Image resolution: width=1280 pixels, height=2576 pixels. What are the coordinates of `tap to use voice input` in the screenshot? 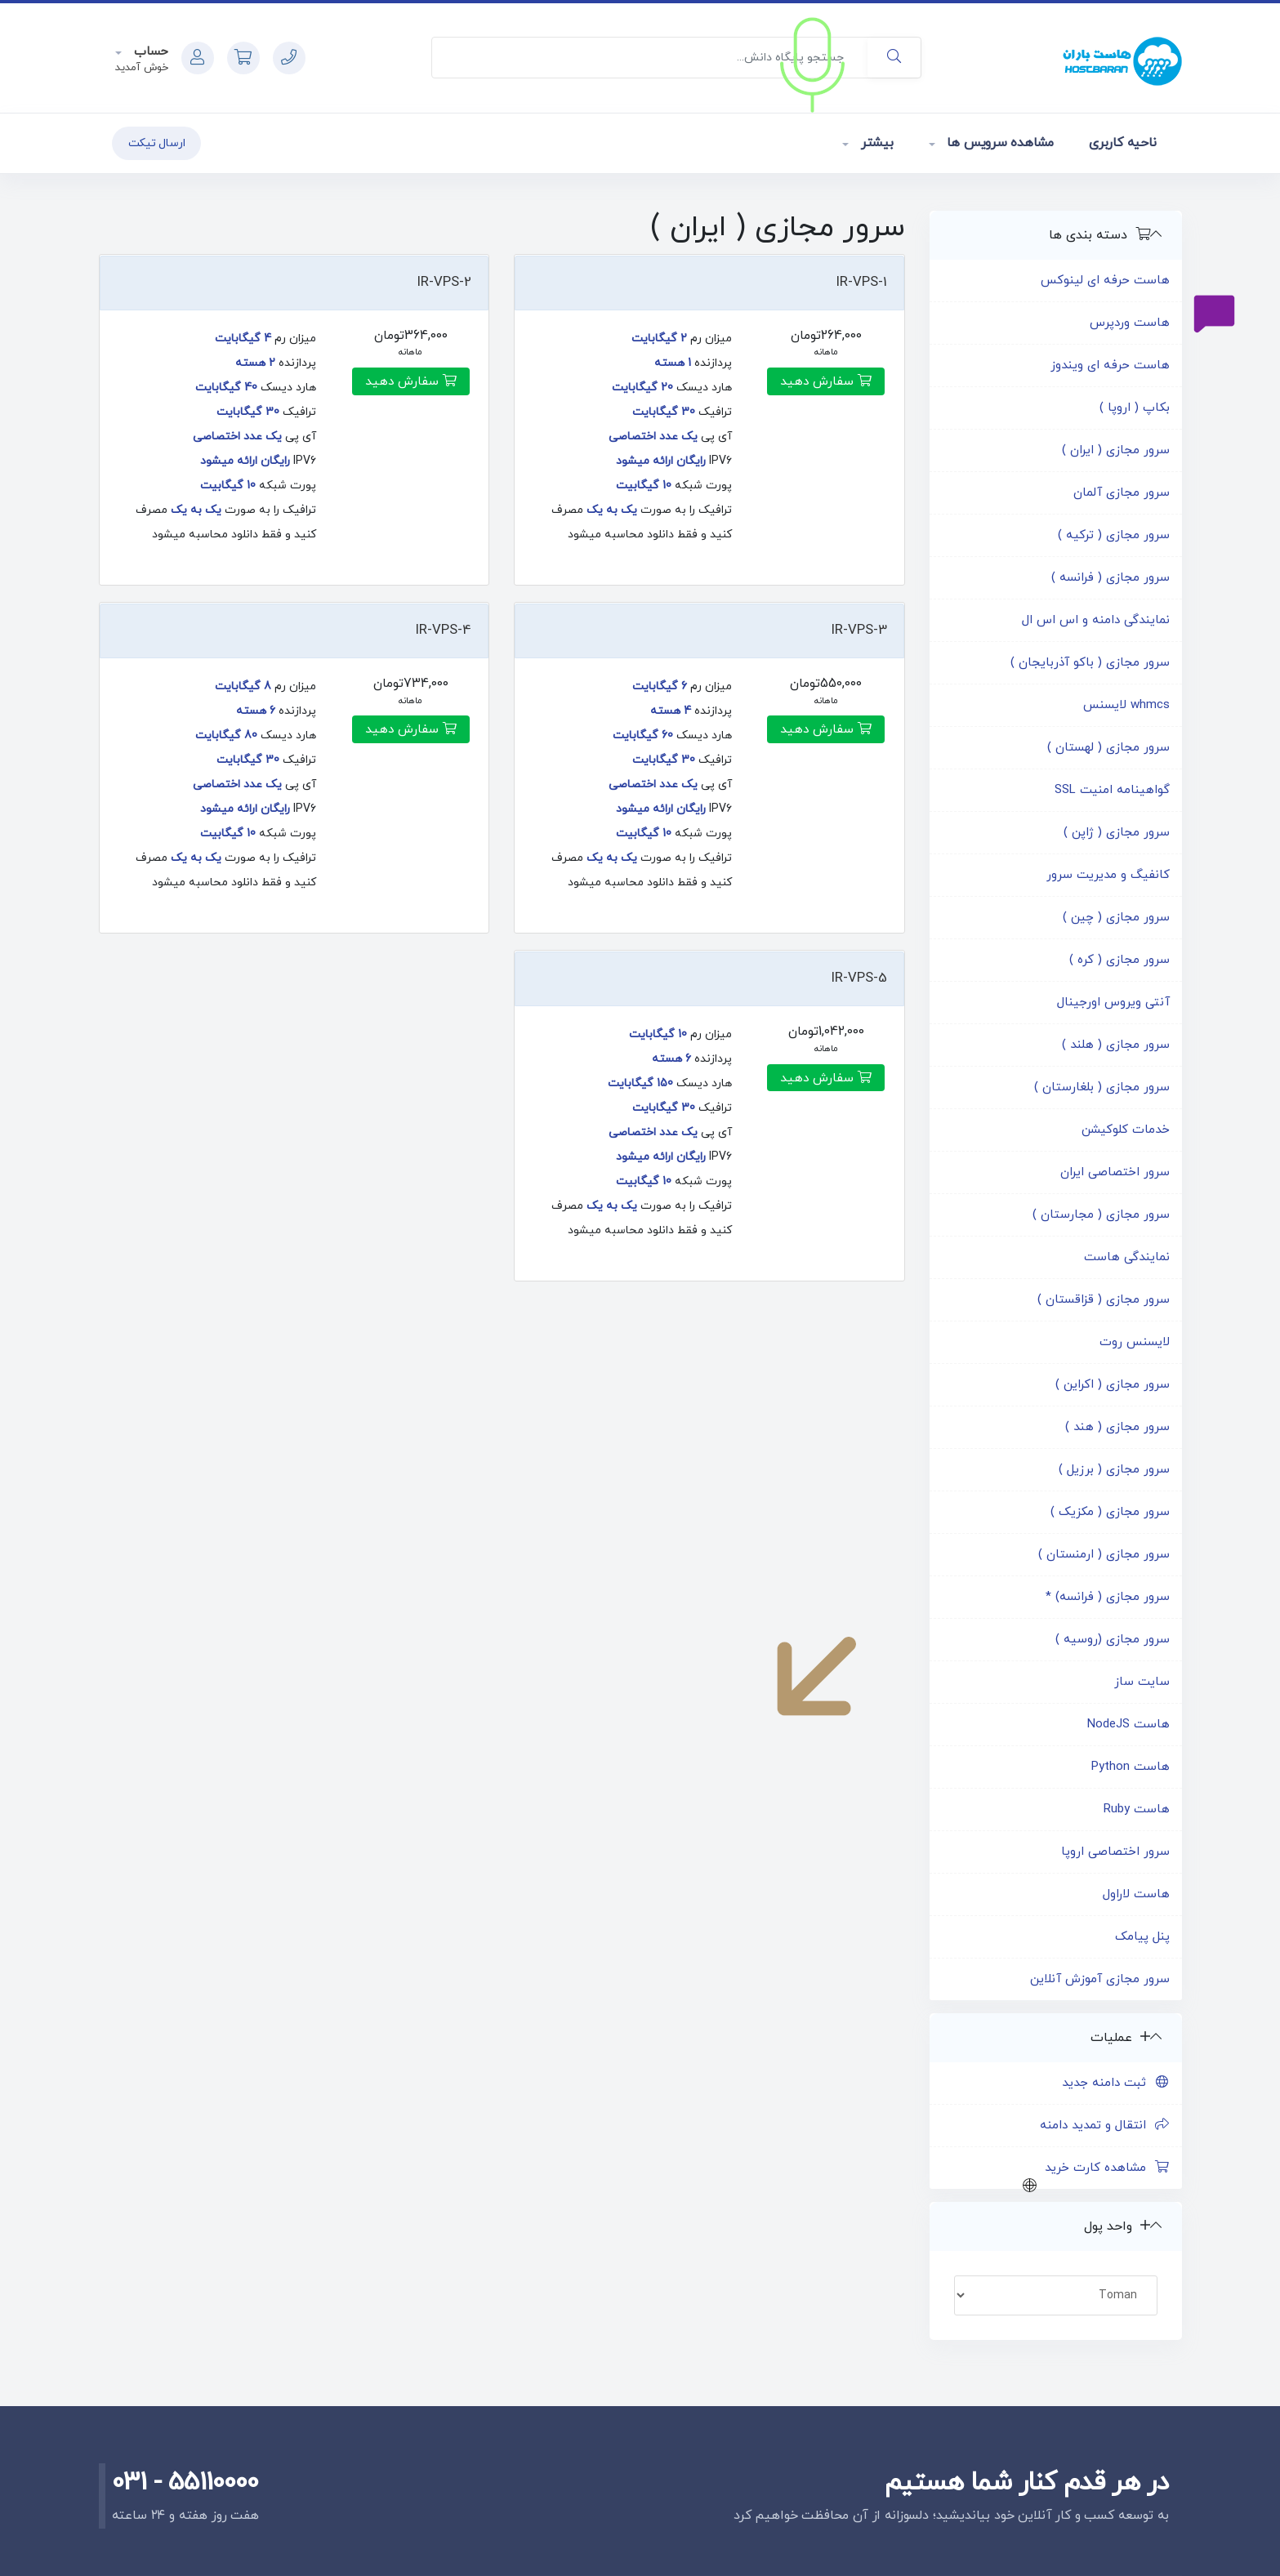 It's located at (812, 63).